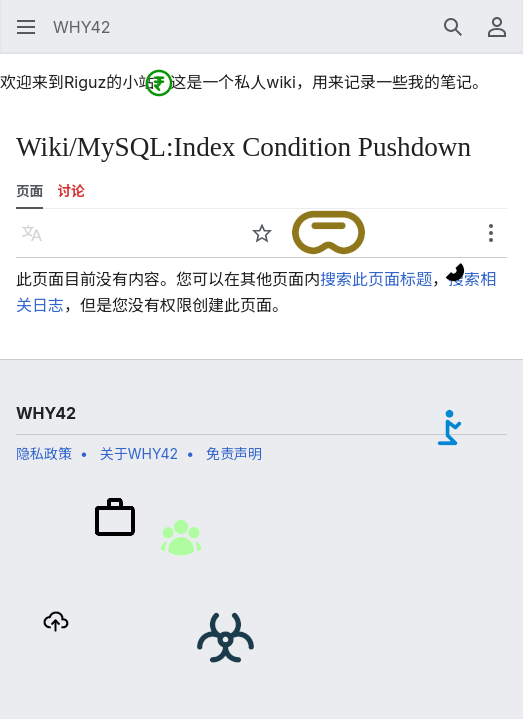  I want to click on access prayer or meditation features, so click(449, 427).